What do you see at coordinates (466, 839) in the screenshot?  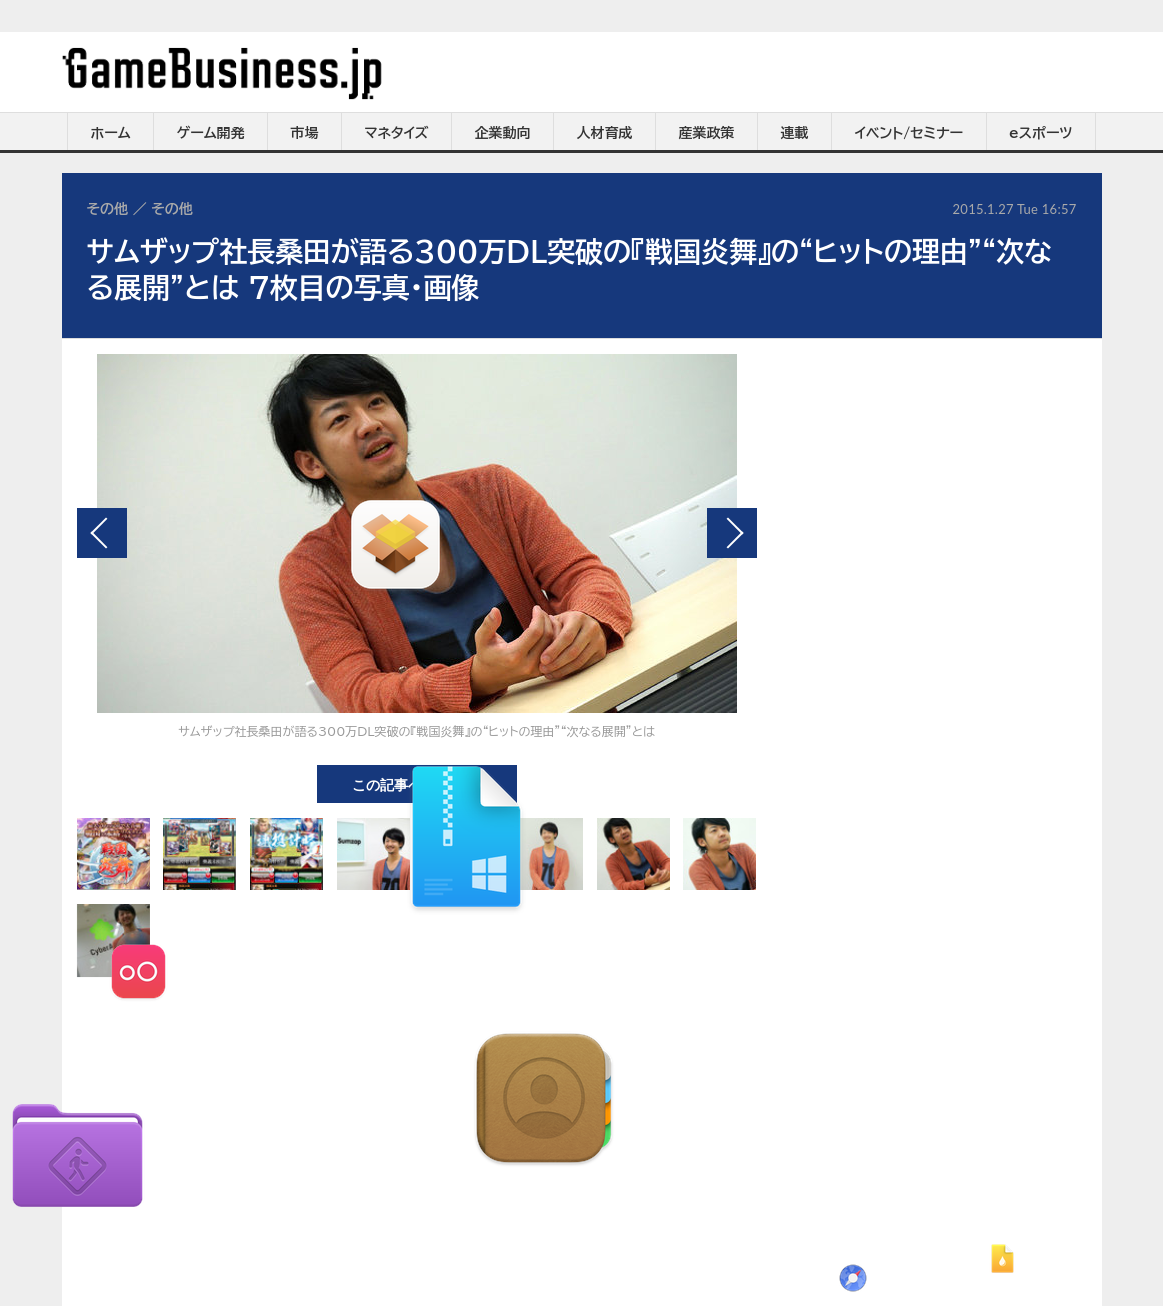 I see `a compressed windows executable file` at bounding box center [466, 839].